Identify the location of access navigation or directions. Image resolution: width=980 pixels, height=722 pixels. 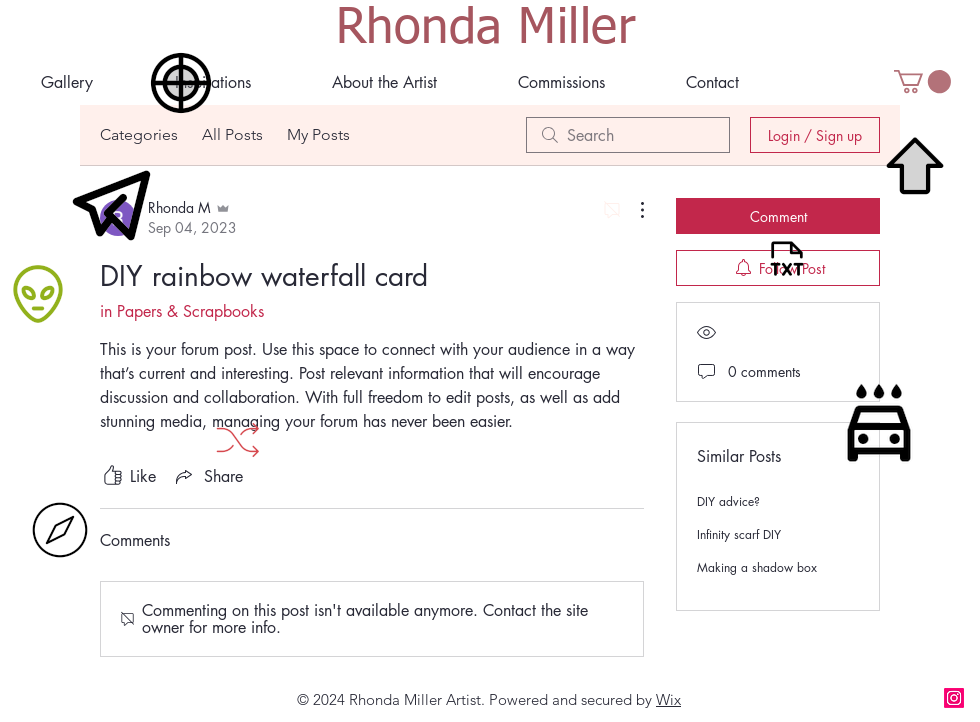
(60, 530).